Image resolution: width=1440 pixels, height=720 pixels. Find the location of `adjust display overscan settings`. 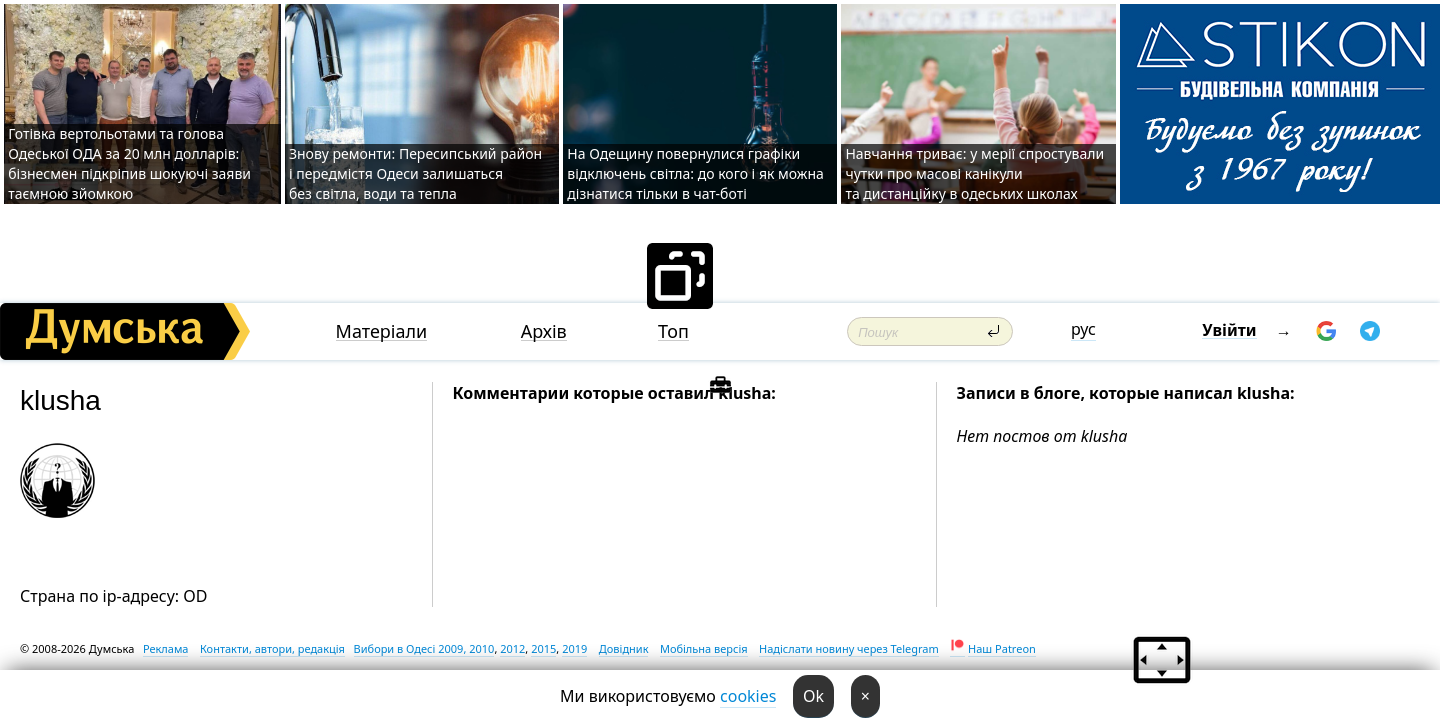

adjust display overscan settings is located at coordinates (1162, 660).